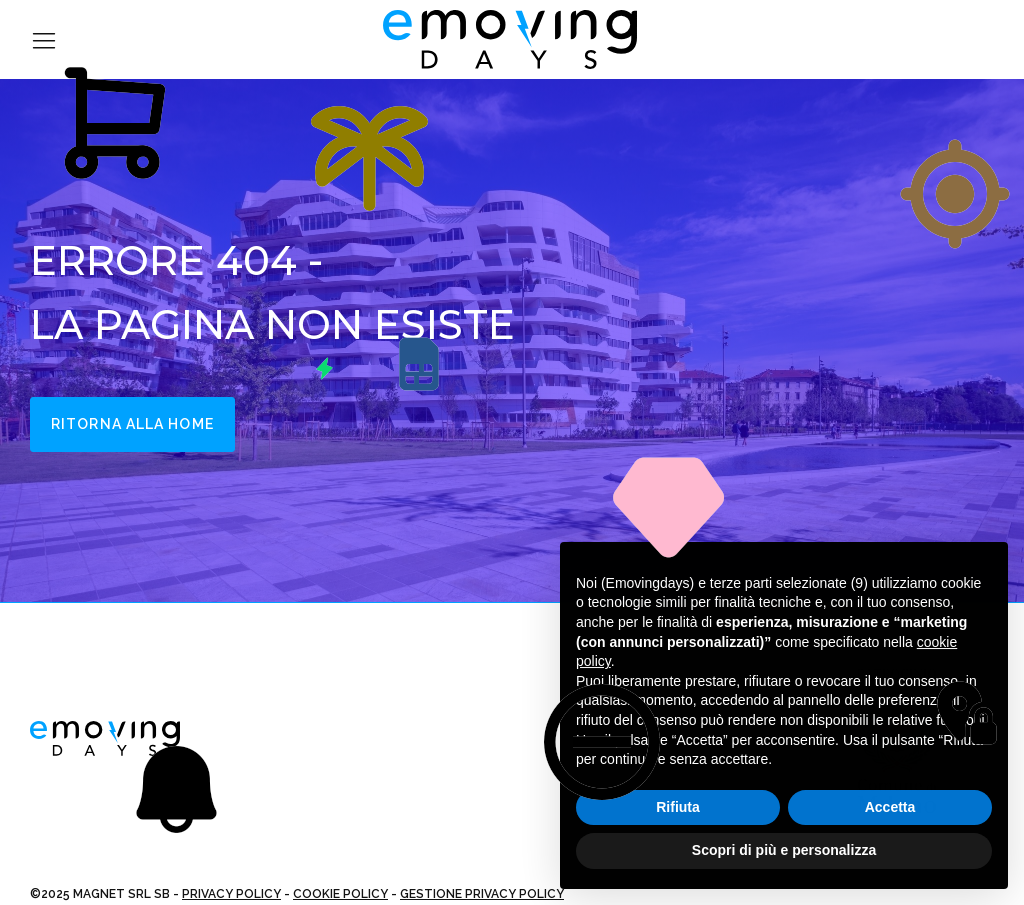  I want to click on open sketch app, so click(668, 507).